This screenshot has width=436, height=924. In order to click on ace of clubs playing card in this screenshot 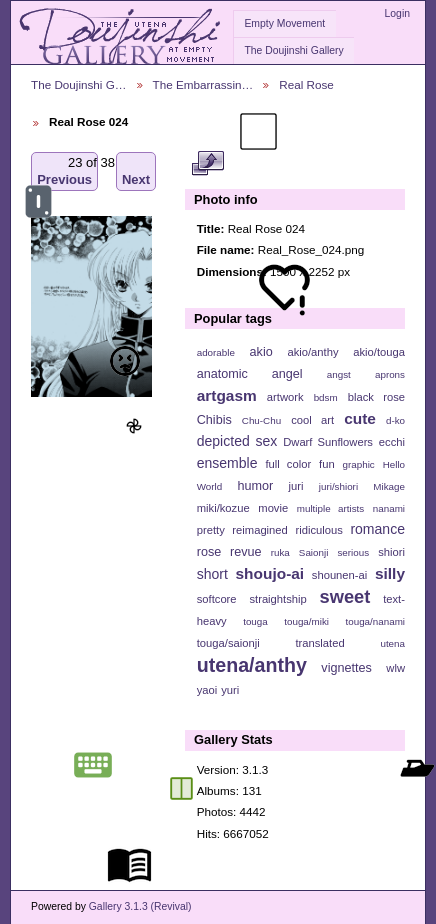, I will do `click(38, 201)`.